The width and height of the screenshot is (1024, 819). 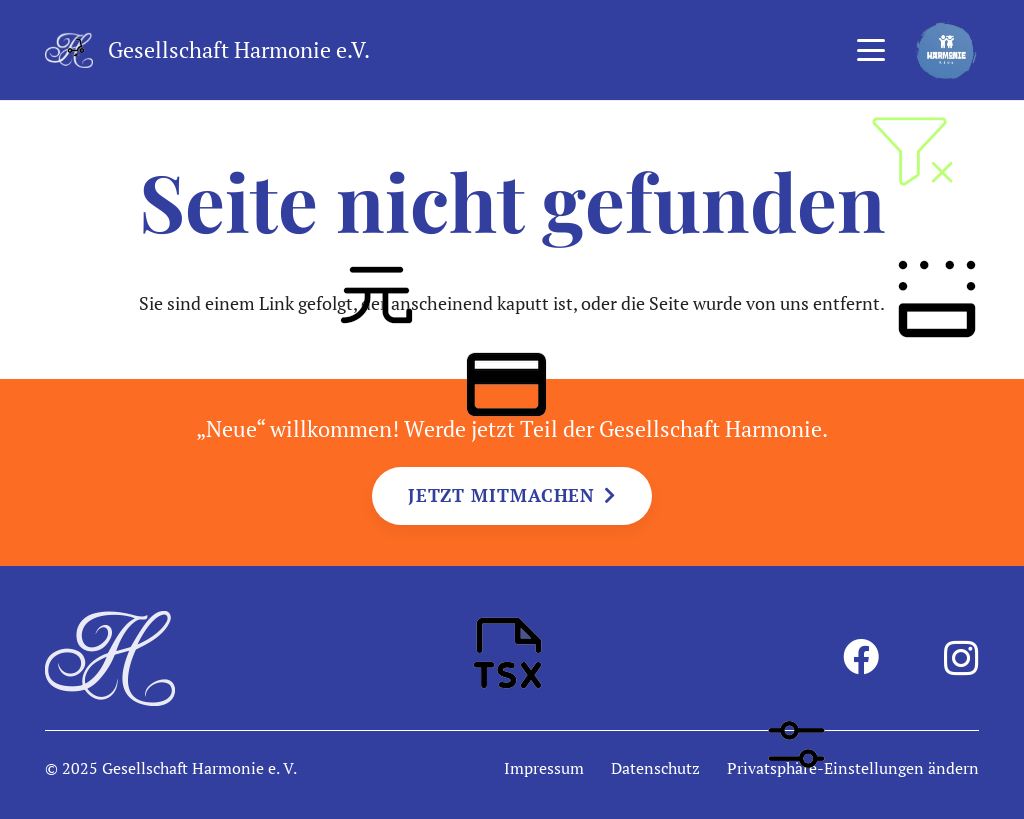 What do you see at coordinates (76, 48) in the screenshot?
I see `find nearby electric scooter rentals` at bounding box center [76, 48].